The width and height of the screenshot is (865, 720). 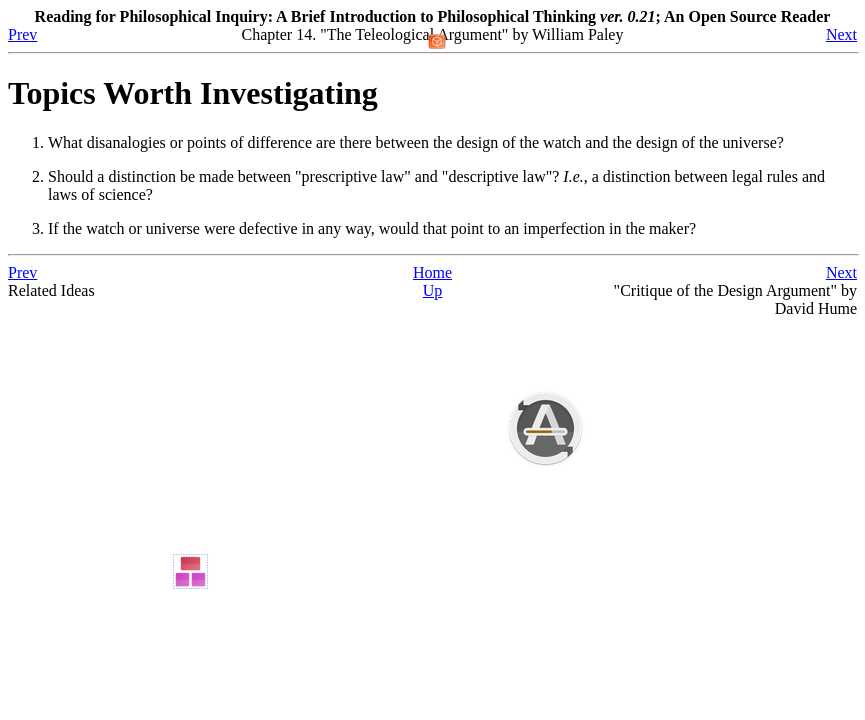 I want to click on check for available software updates, so click(x=545, y=428).